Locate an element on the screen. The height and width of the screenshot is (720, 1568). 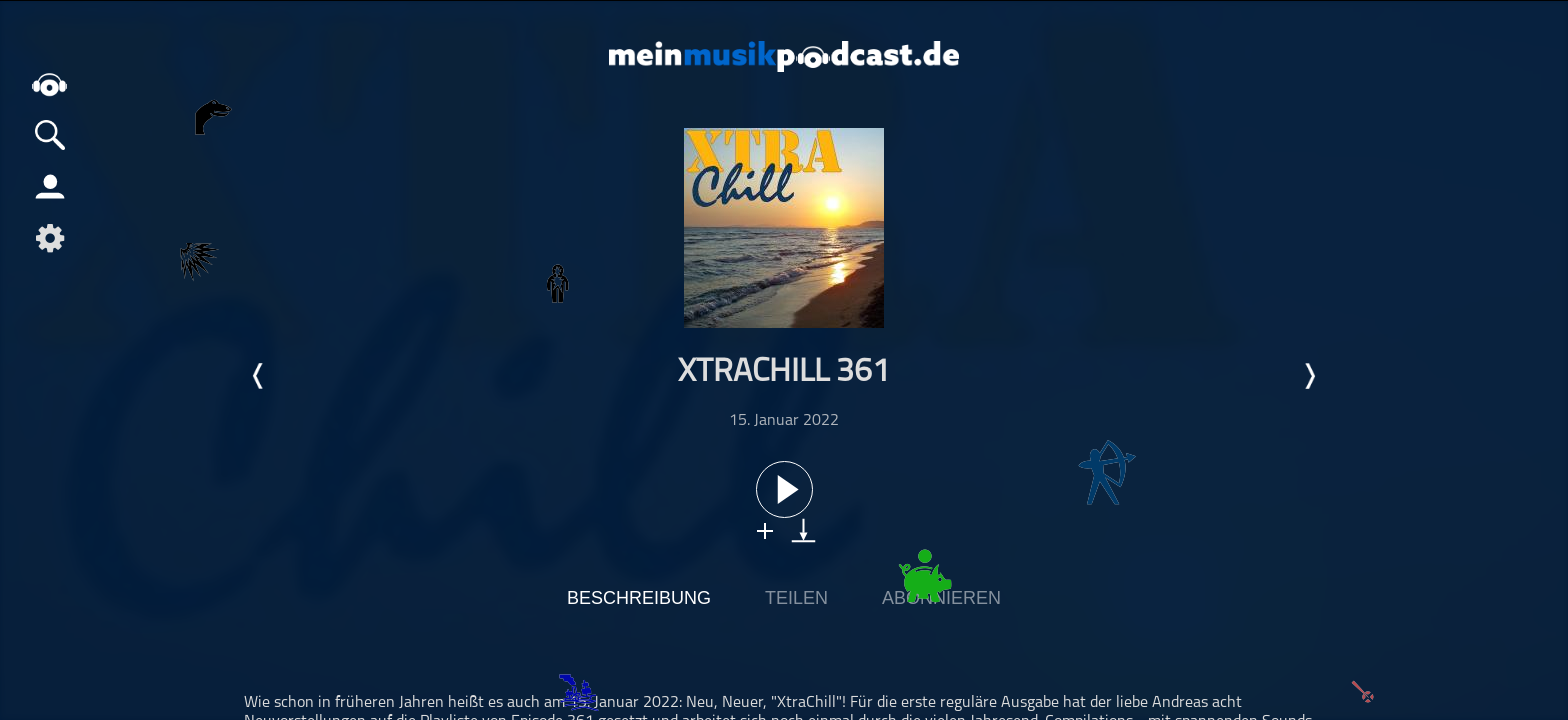
indicates internal damage or injury status is located at coordinates (557, 283).